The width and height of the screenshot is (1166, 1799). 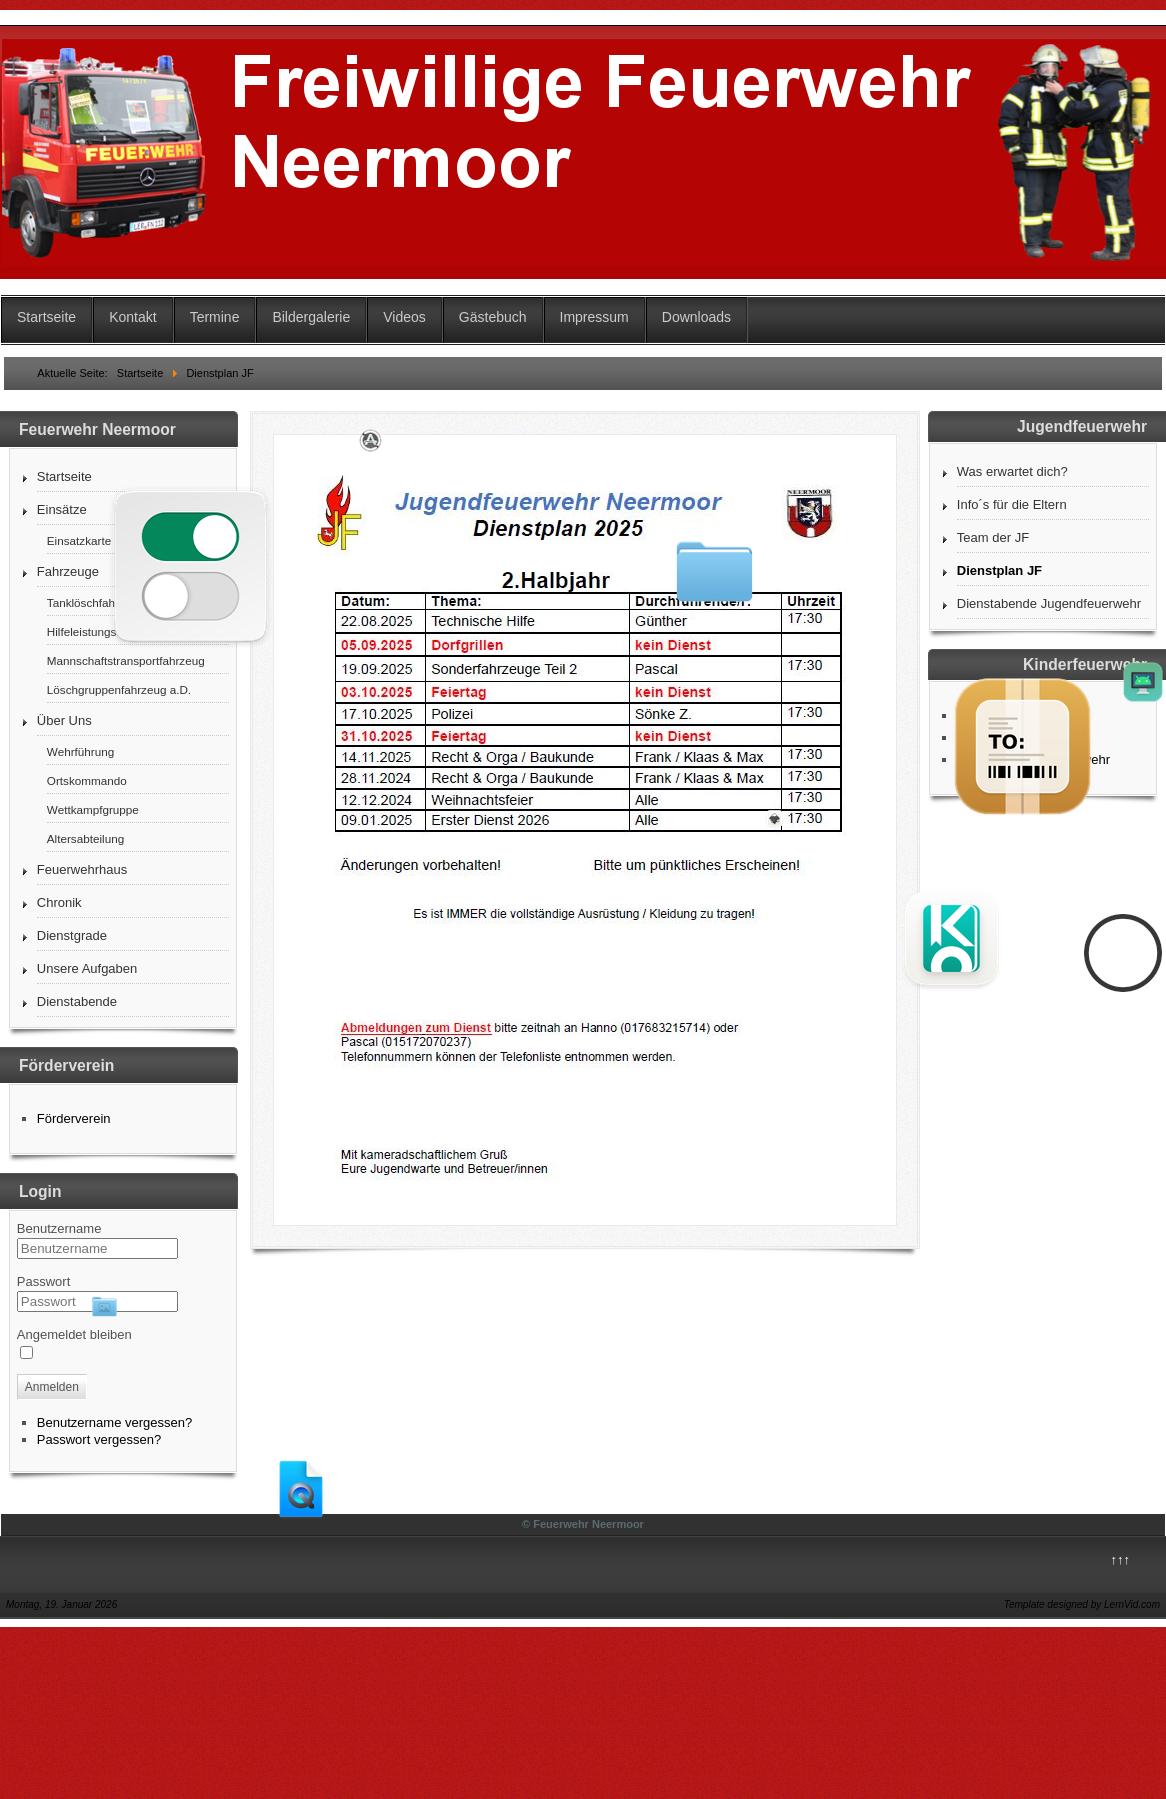 I want to click on check for available software updates, so click(x=370, y=440).